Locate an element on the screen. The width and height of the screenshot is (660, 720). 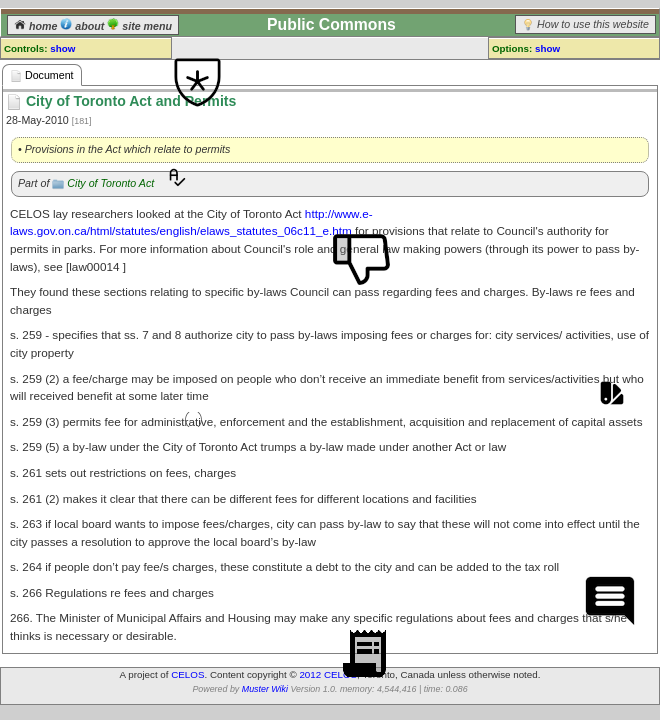
insert parentheses or brackets in text is located at coordinates (193, 419).